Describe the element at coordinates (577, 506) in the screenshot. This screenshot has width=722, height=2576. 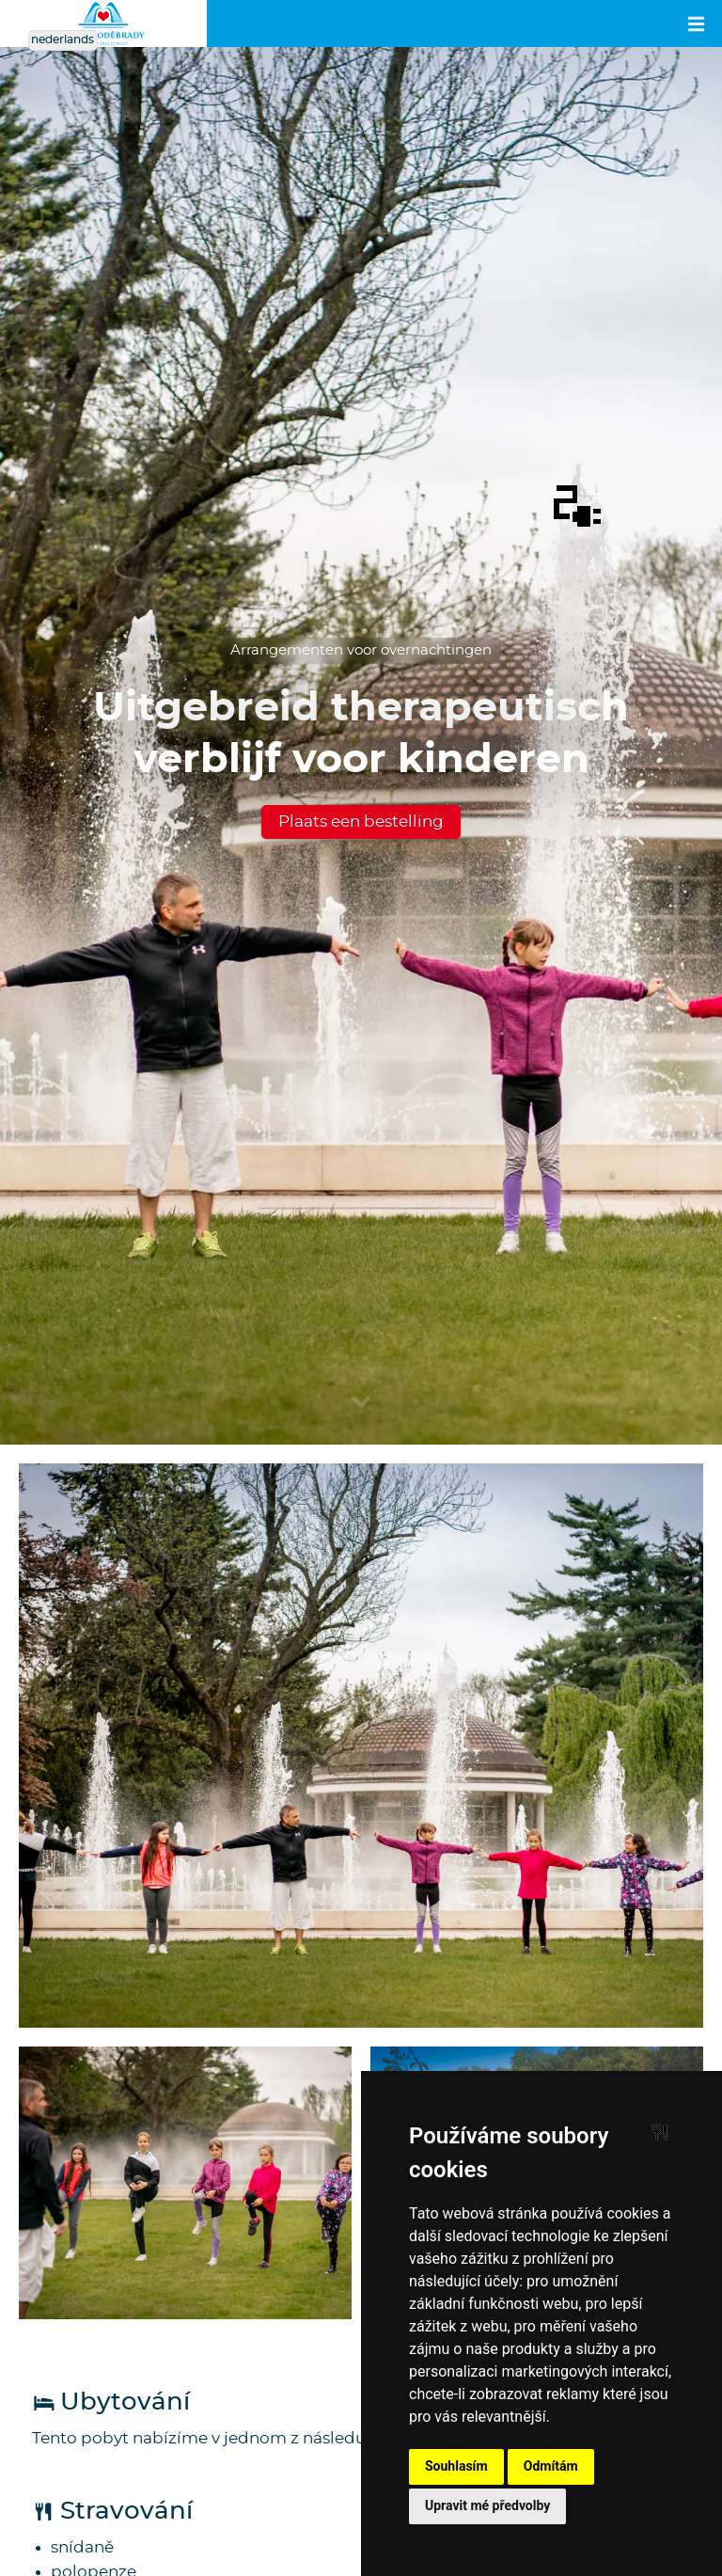
I see `find nearby electrical services or charging stations` at that location.